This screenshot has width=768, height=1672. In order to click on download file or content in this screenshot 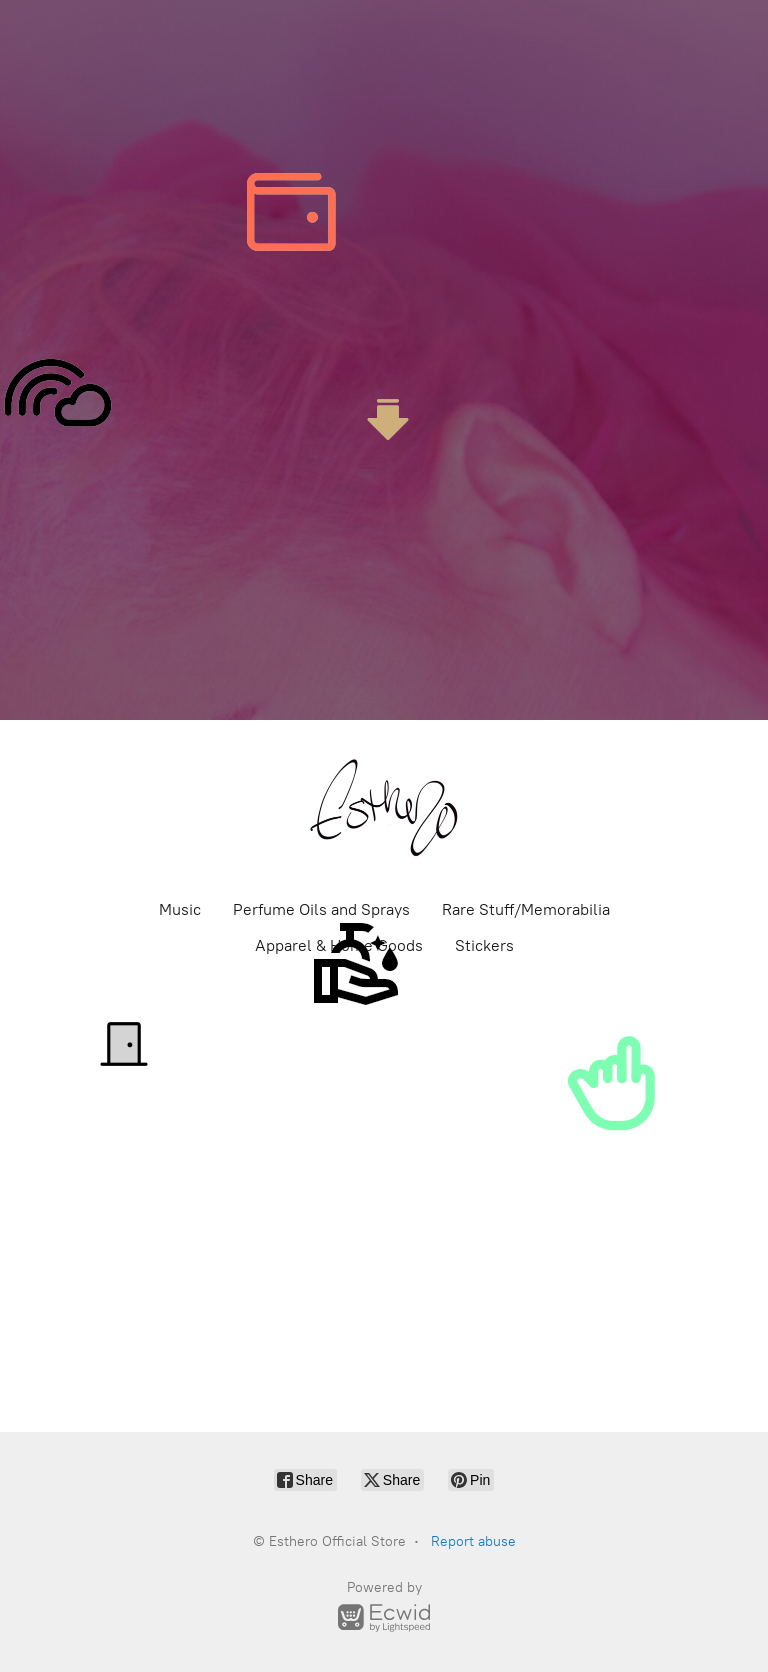, I will do `click(388, 418)`.